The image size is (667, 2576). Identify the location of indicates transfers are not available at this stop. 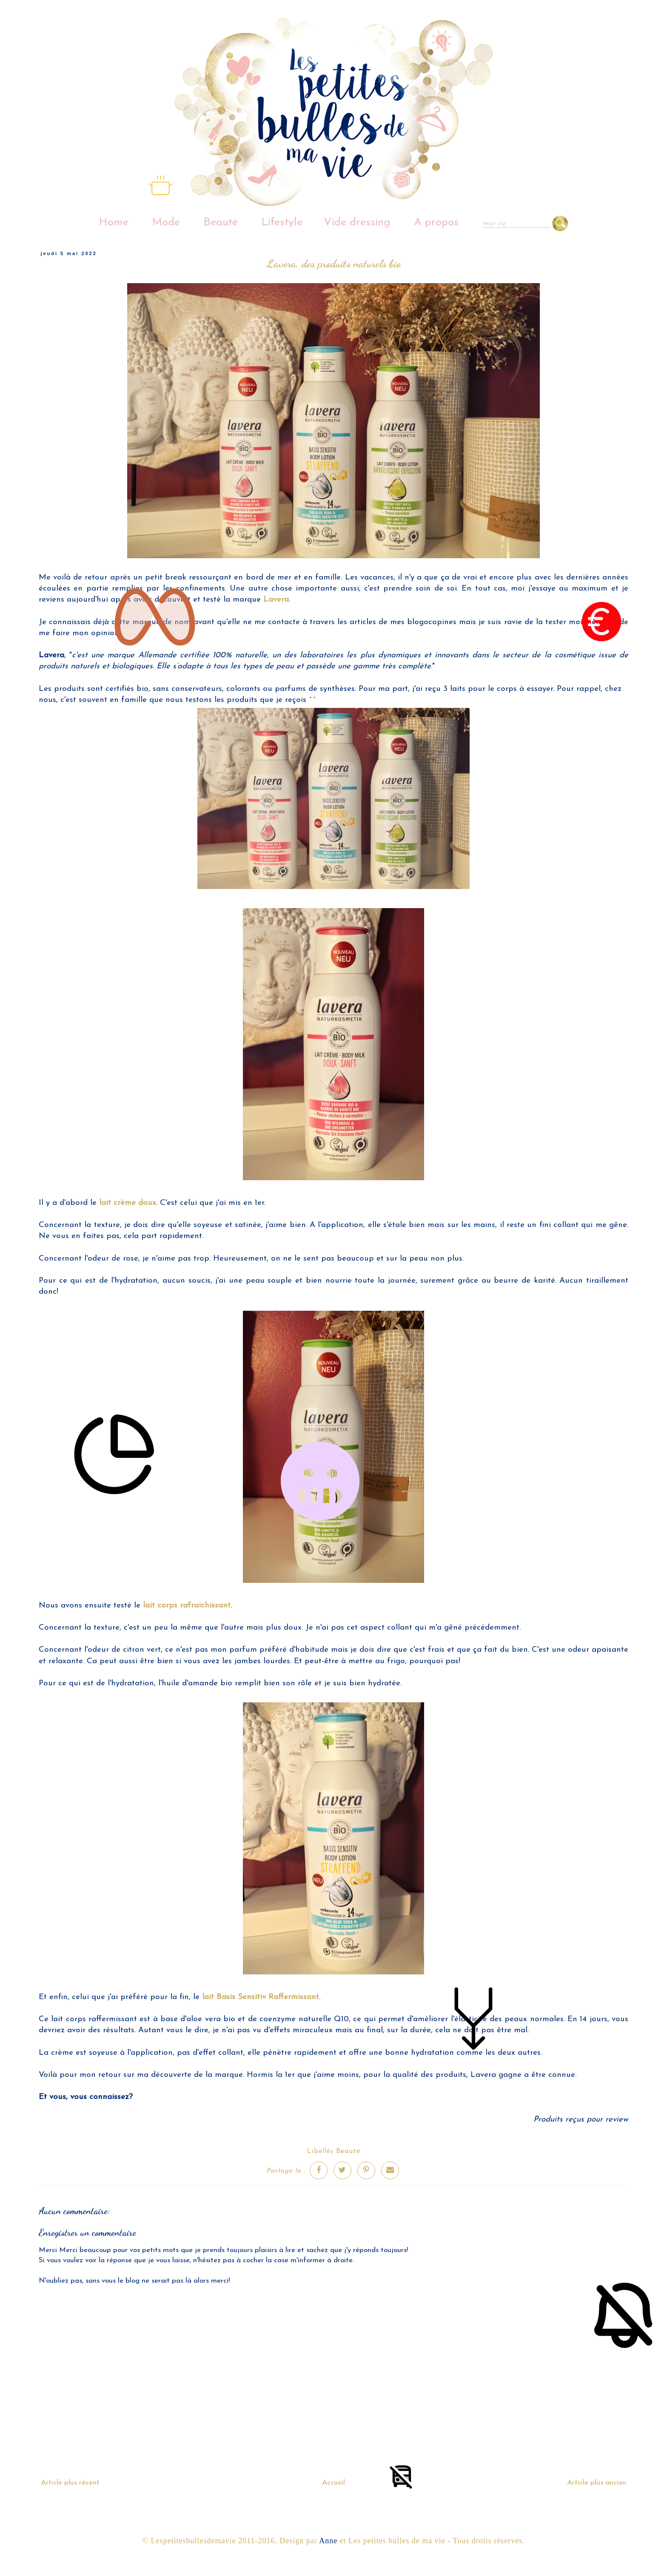
(402, 2477).